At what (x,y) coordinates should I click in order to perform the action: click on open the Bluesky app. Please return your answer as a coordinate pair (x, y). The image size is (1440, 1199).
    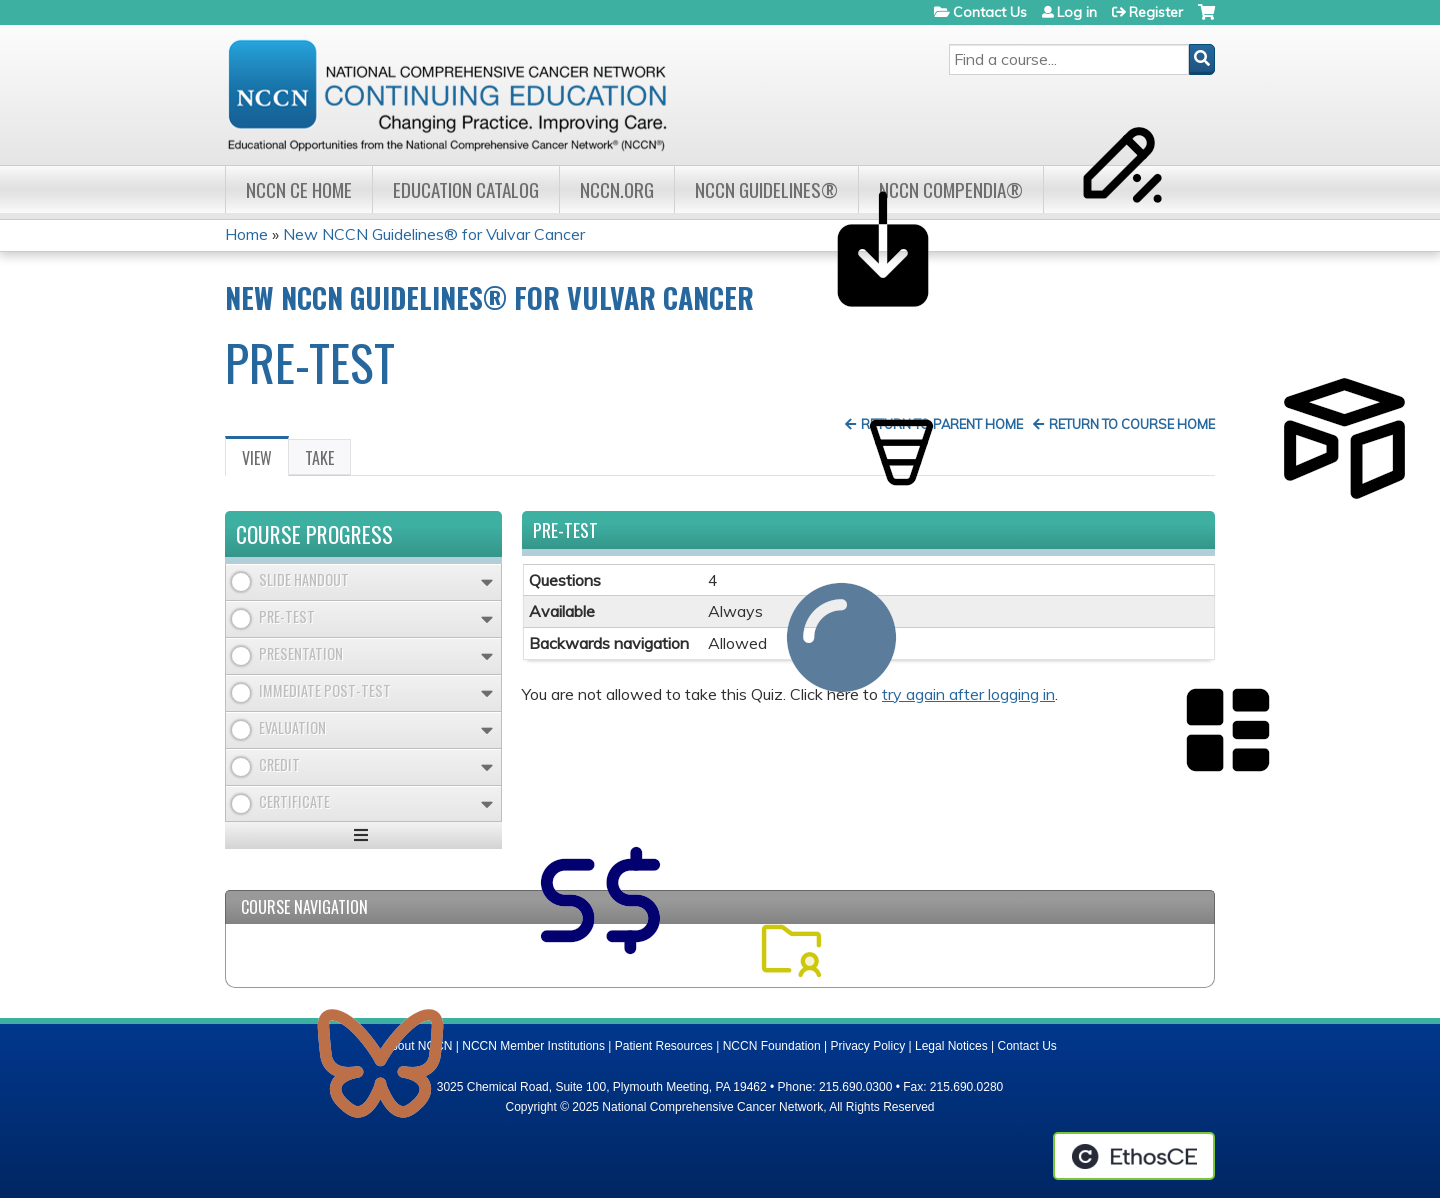
    Looking at the image, I should click on (380, 1060).